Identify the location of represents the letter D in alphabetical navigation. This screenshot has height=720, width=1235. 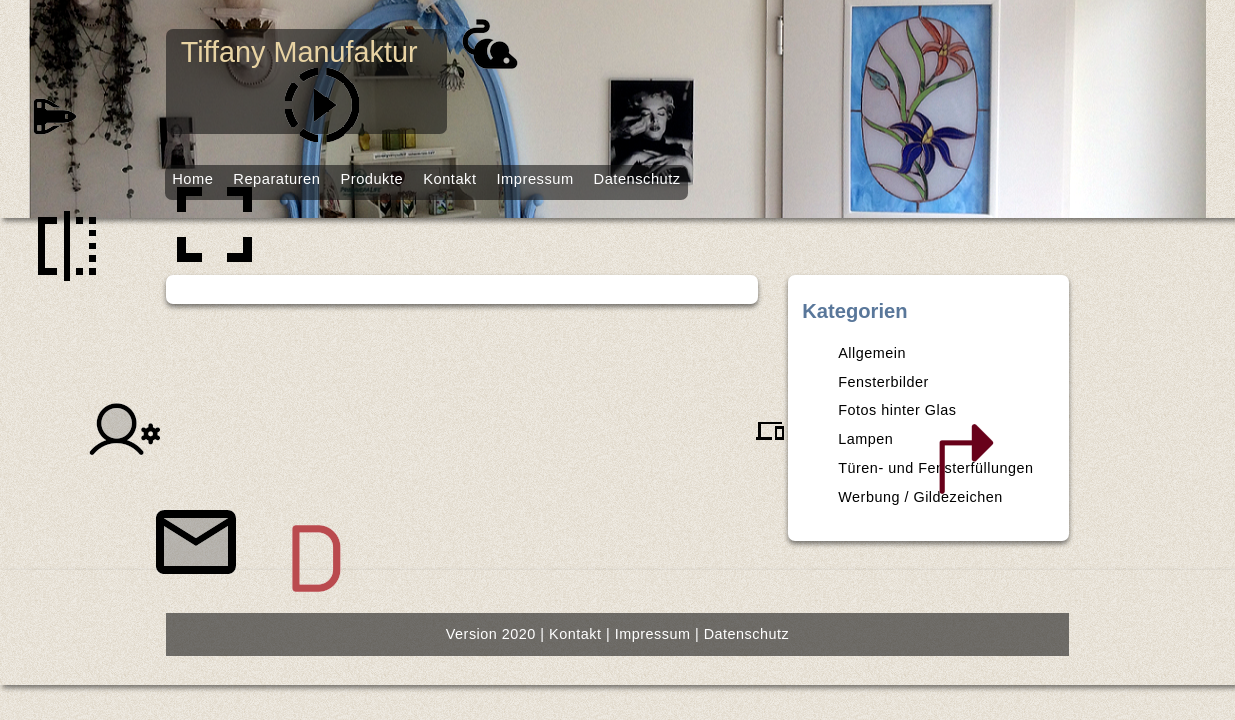
(314, 558).